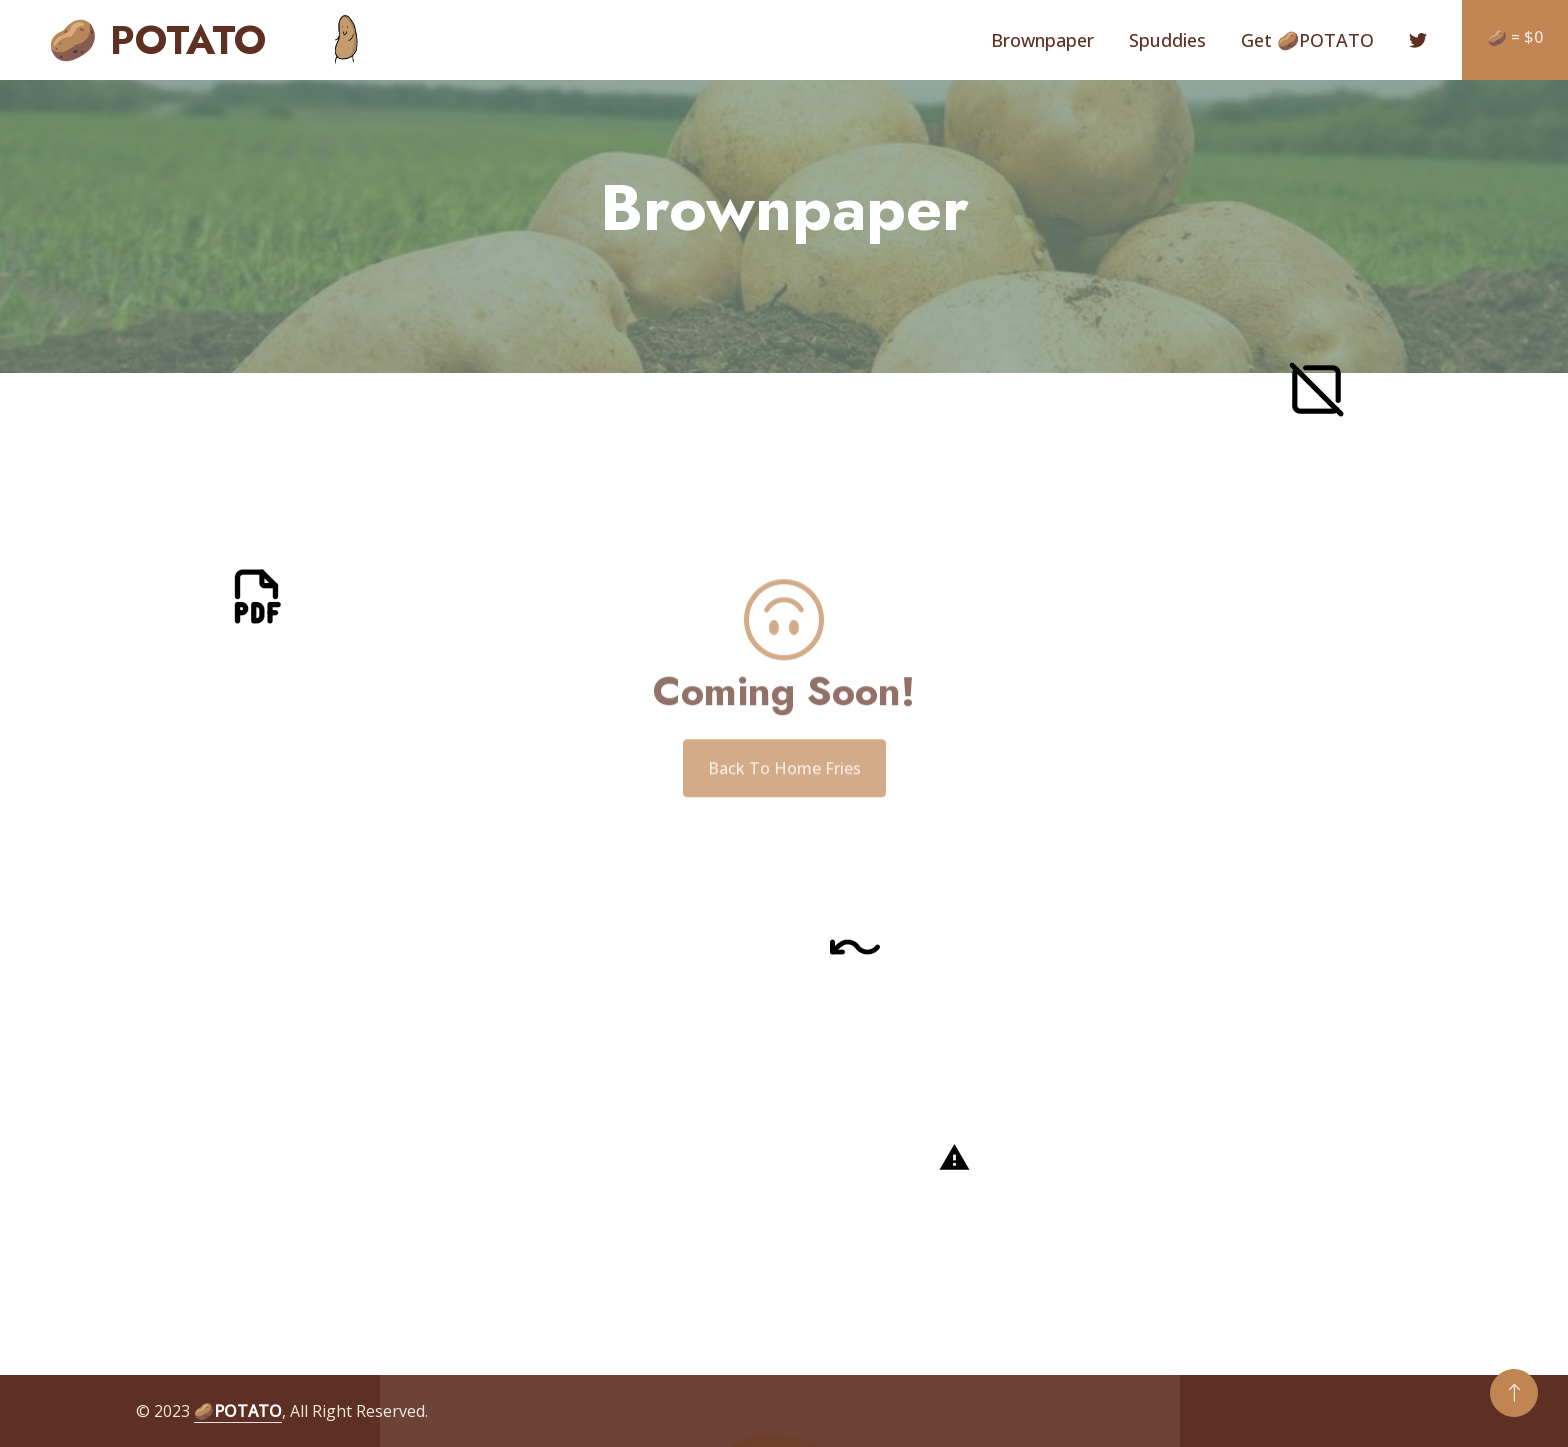 This screenshot has width=1568, height=1447. What do you see at coordinates (256, 596) in the screenshot?
I see `indicates a PDF file type` at bounding box center [256, 596].